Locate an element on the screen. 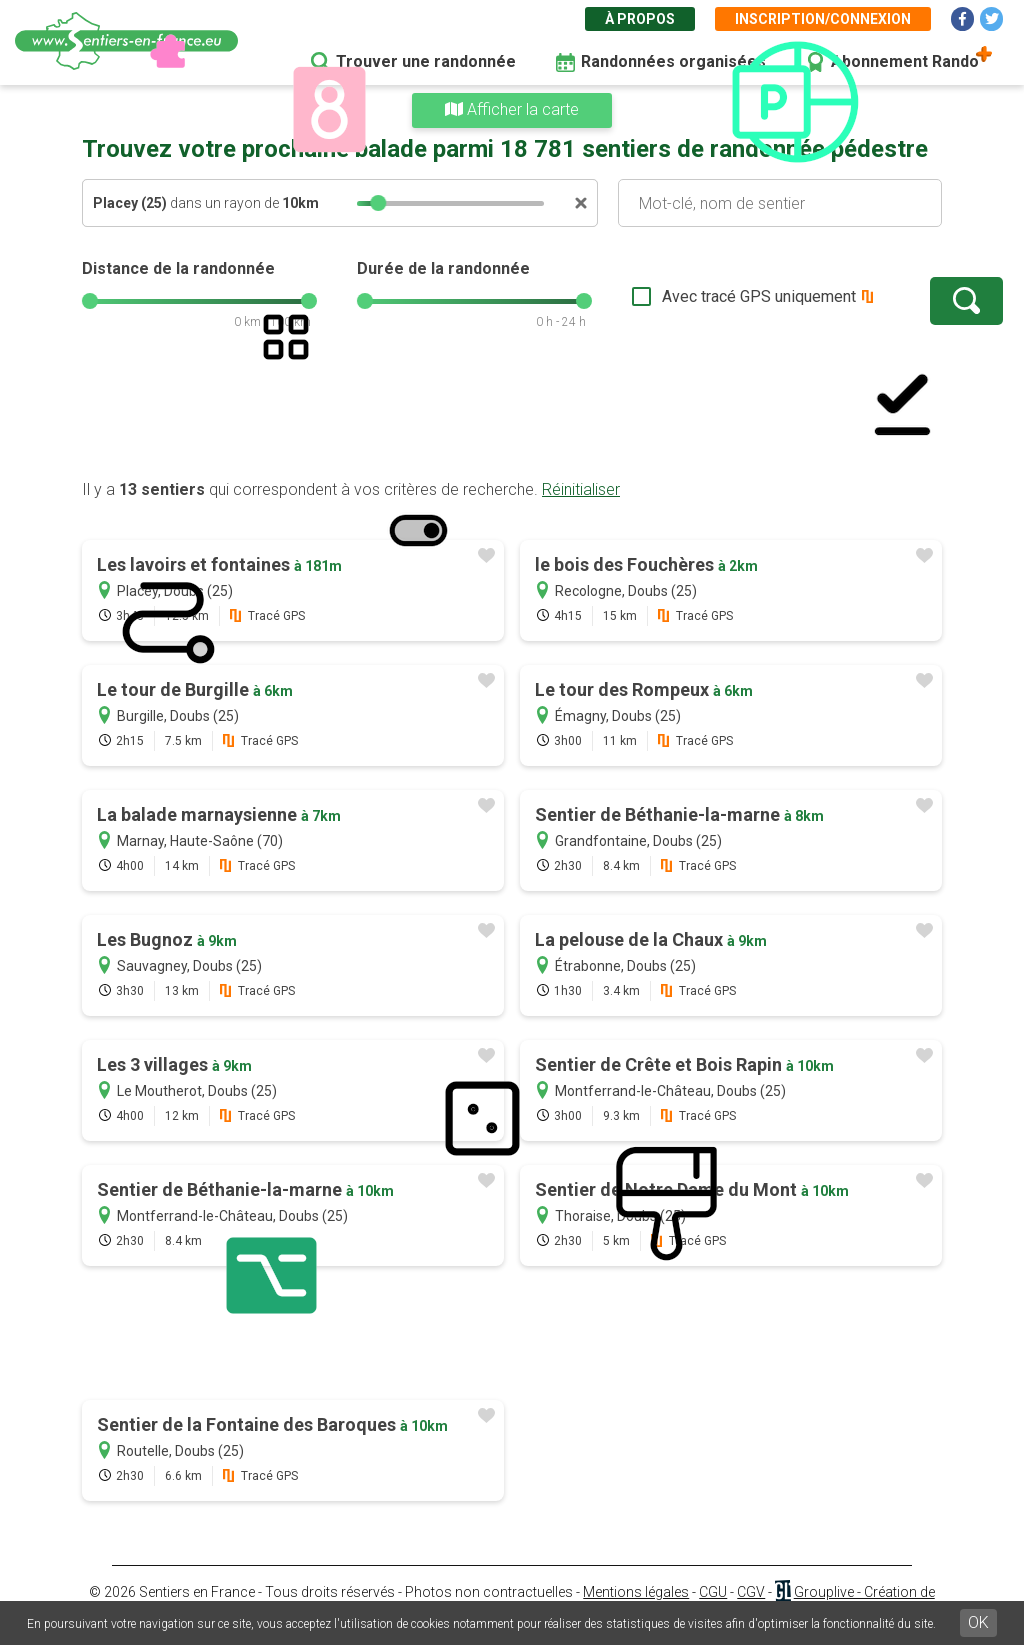 The image size is (1024, 1645). toggle switch in the on/enabled state is located at coordinates (418, 530).